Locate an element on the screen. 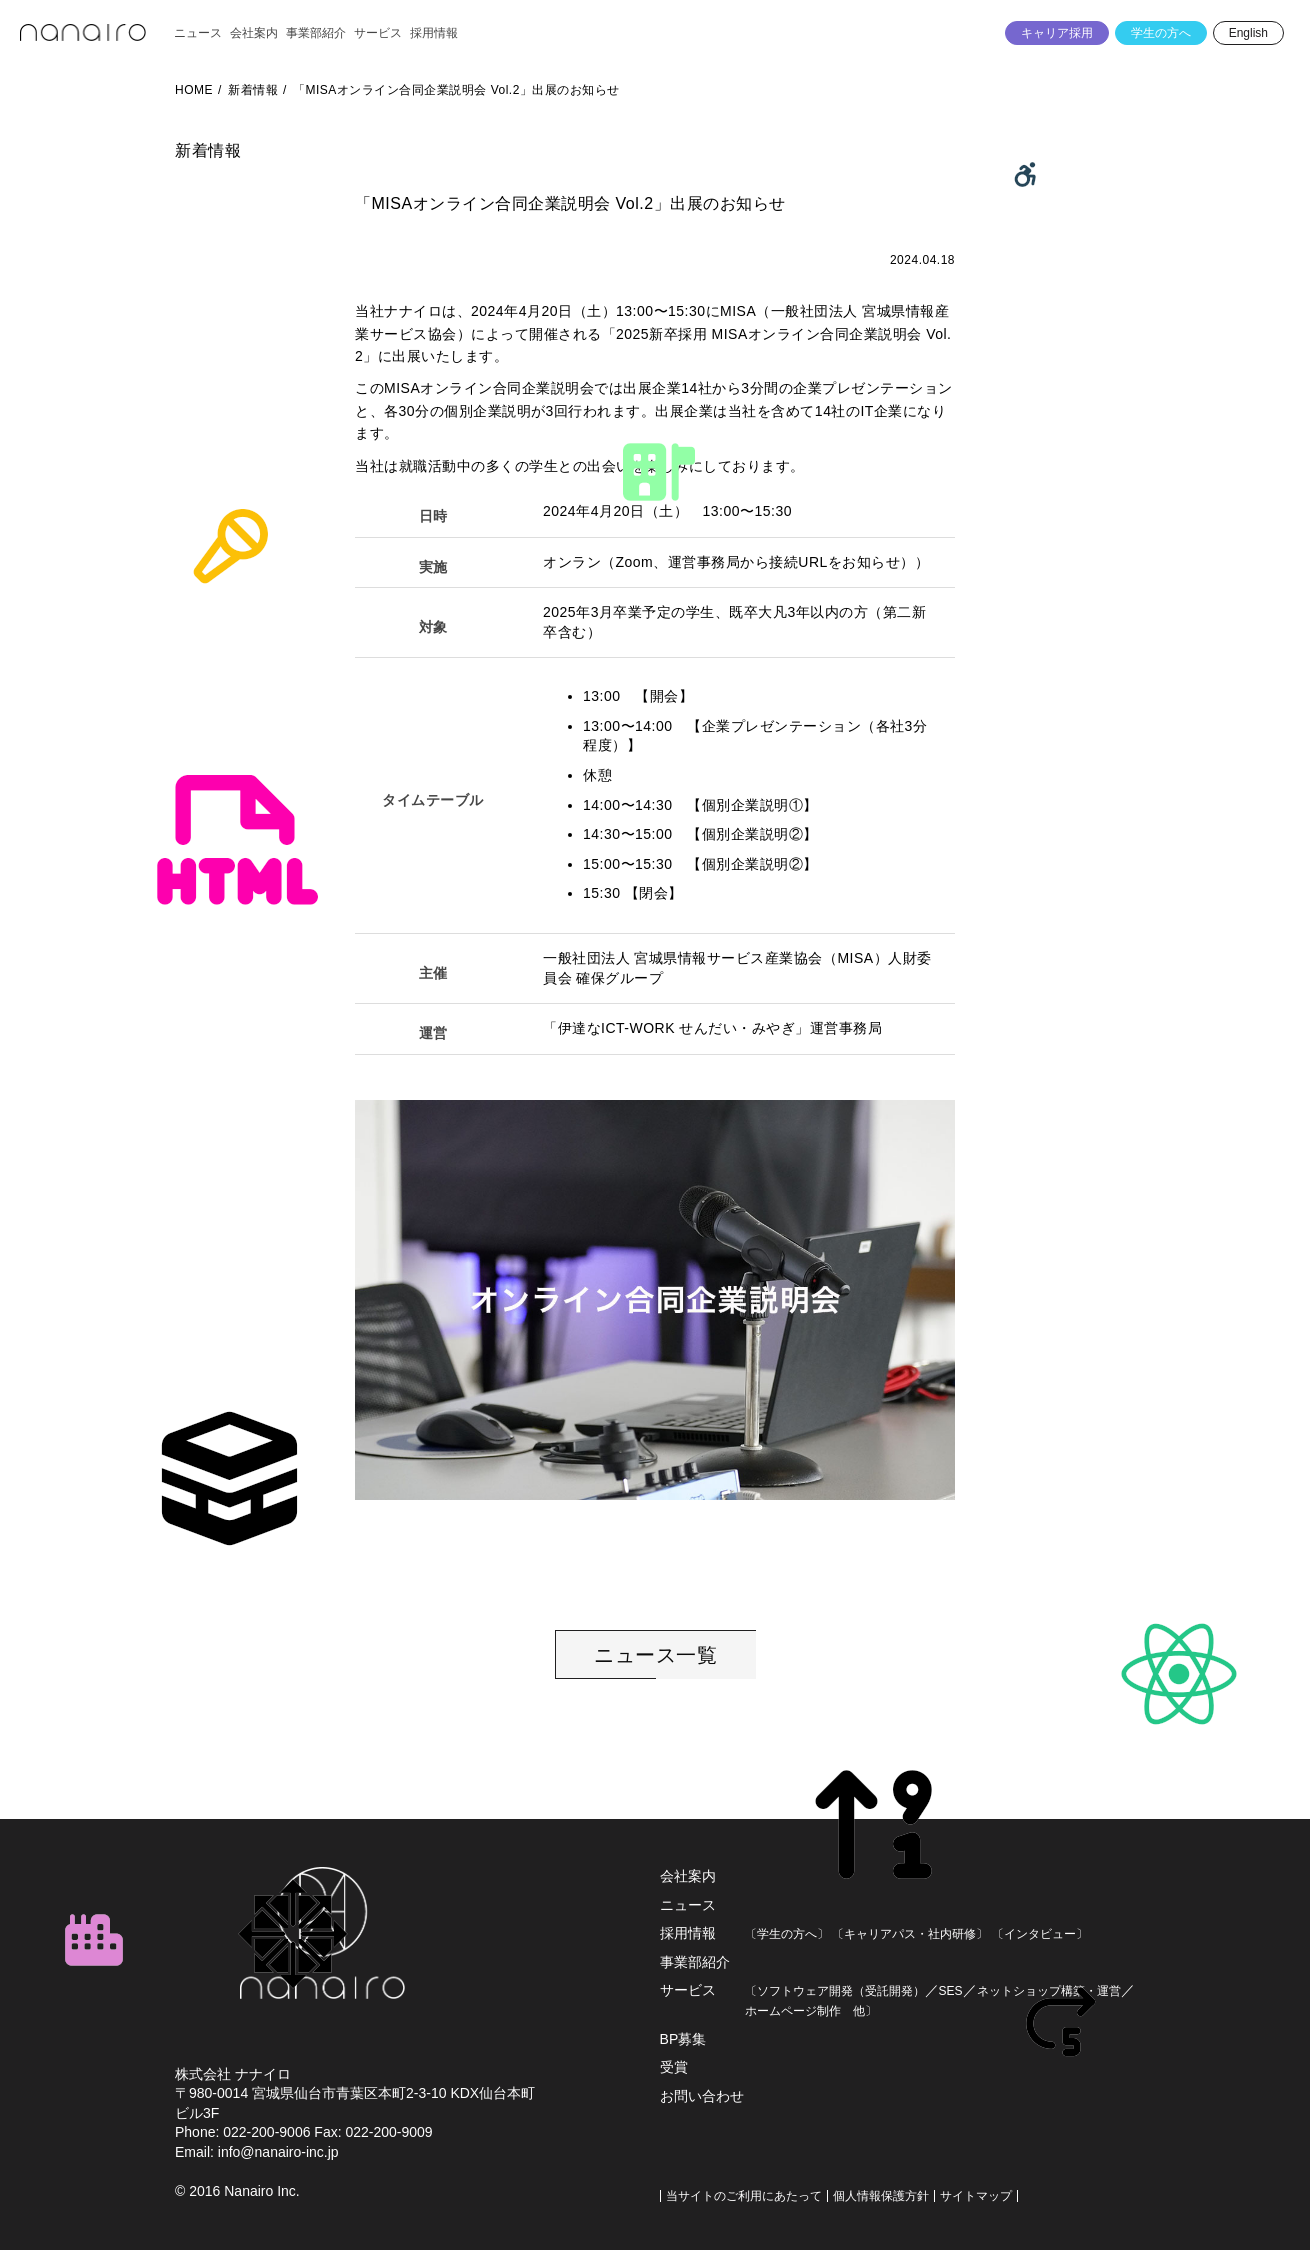 The width and height of the screenshot is (1310, 2250). view government or official building location is located at coordinates (659, 472).